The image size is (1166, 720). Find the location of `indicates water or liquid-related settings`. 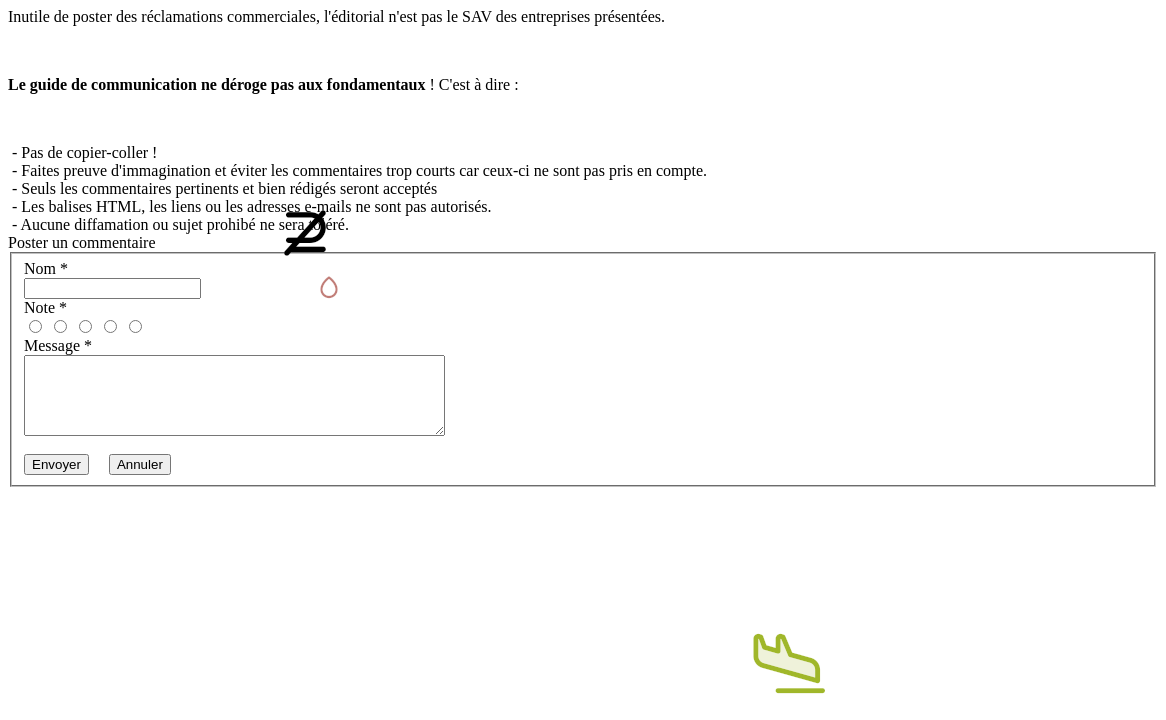

indicates water or liquid-related settings is located at coordinates (329, 288).